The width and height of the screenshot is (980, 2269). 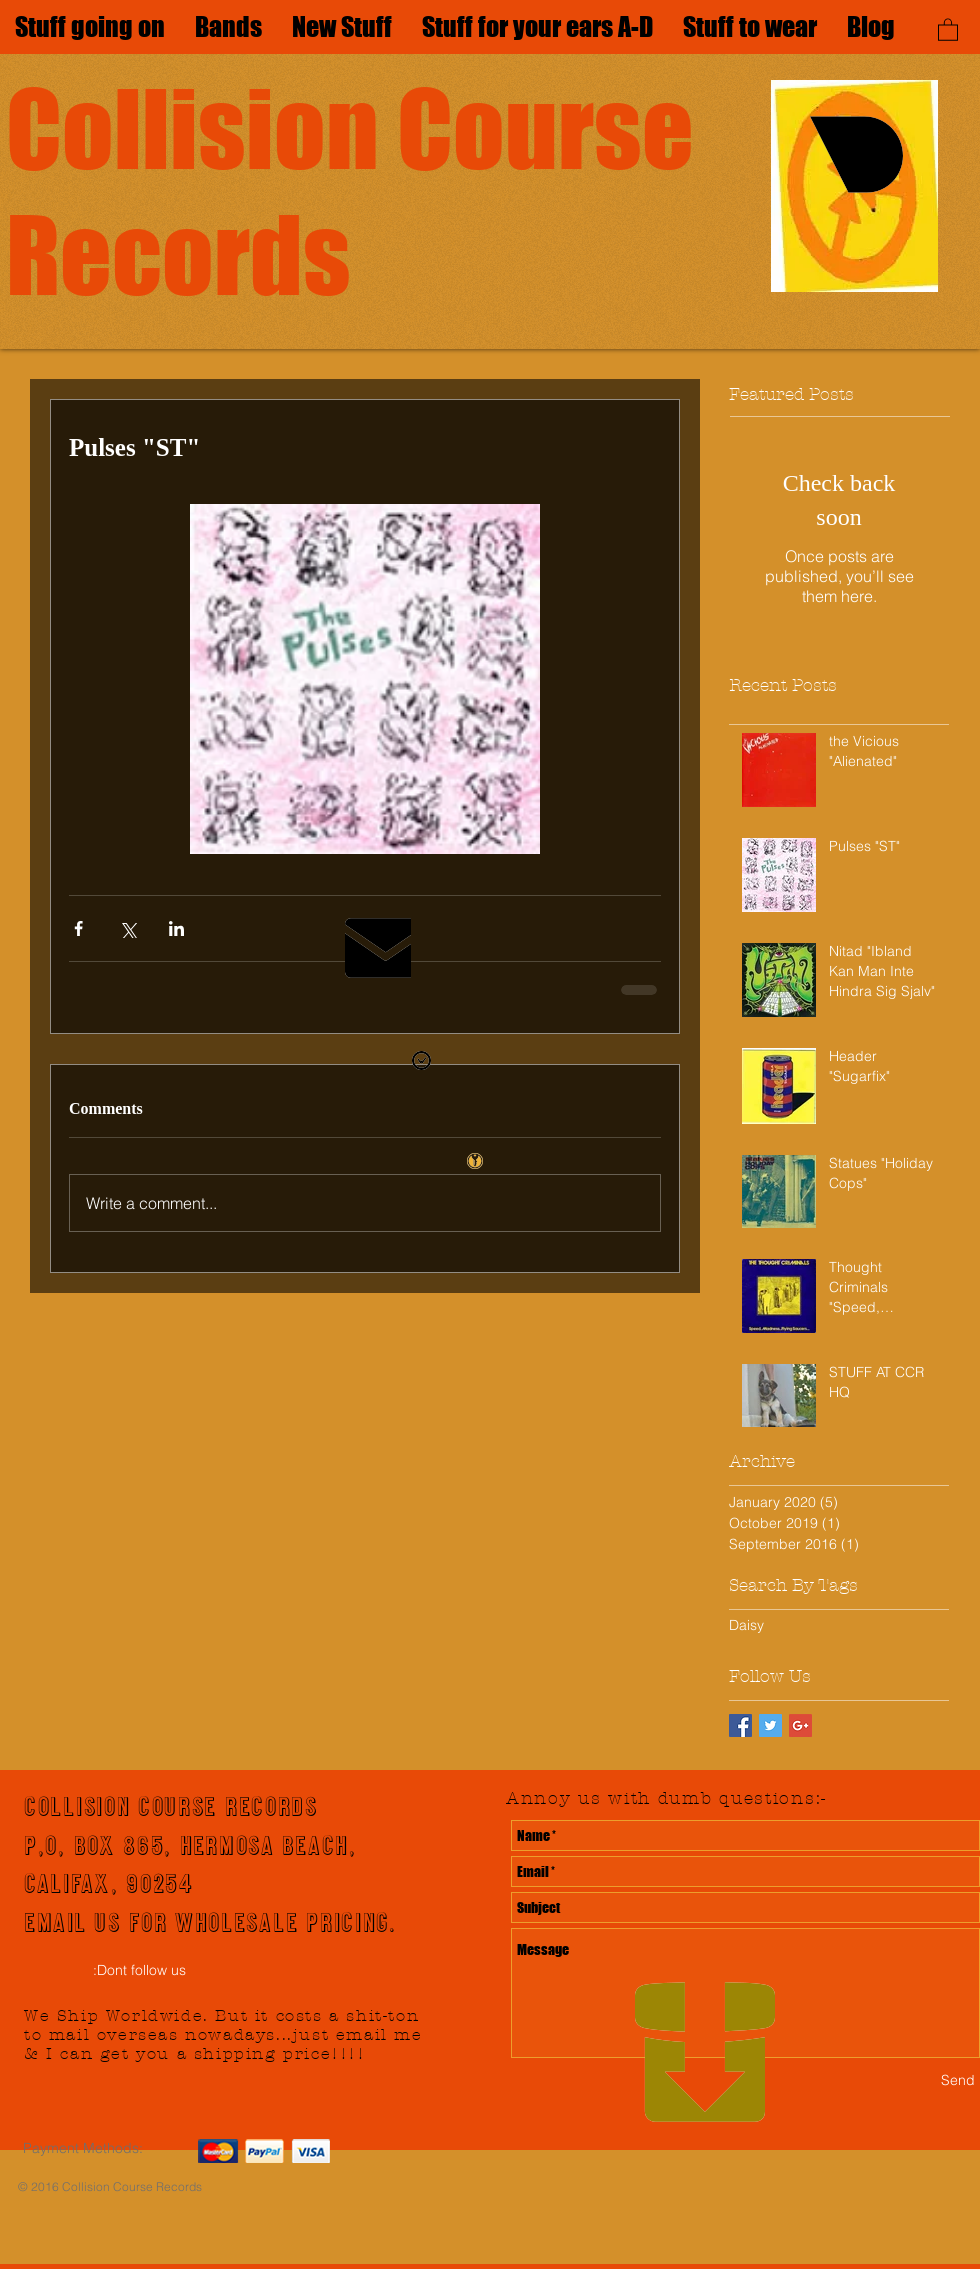 What do you see at coordinates (475, 1161) in the screenshot?
I see `open keepassxc password manager` at bounding box center [475, 1161].